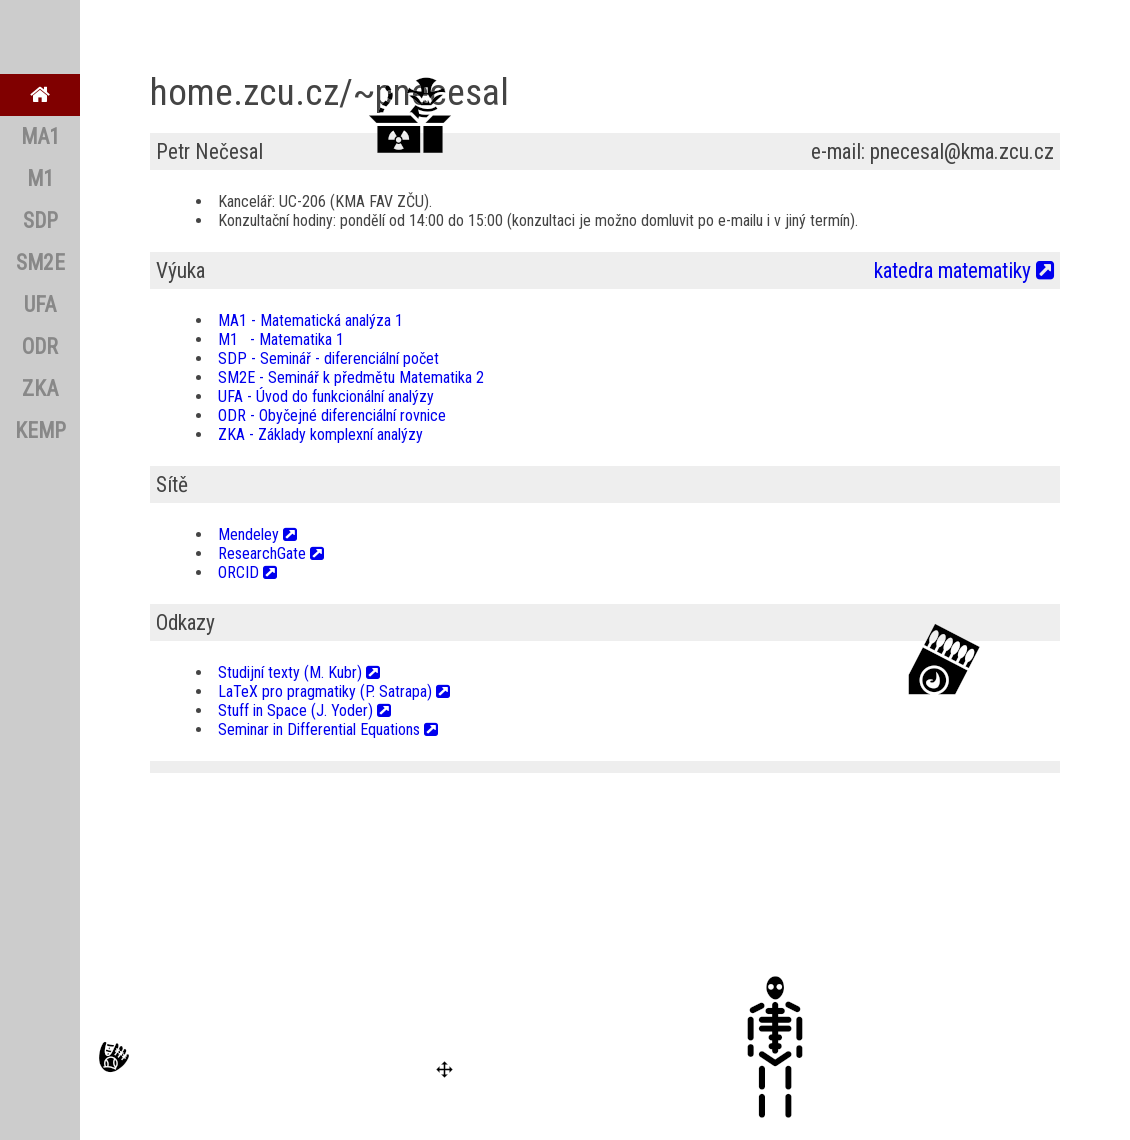  What do you see at coordinates (114, 1057) in the screenshot?
I see `baseball or softball category` at bounding box center [114, 1057].